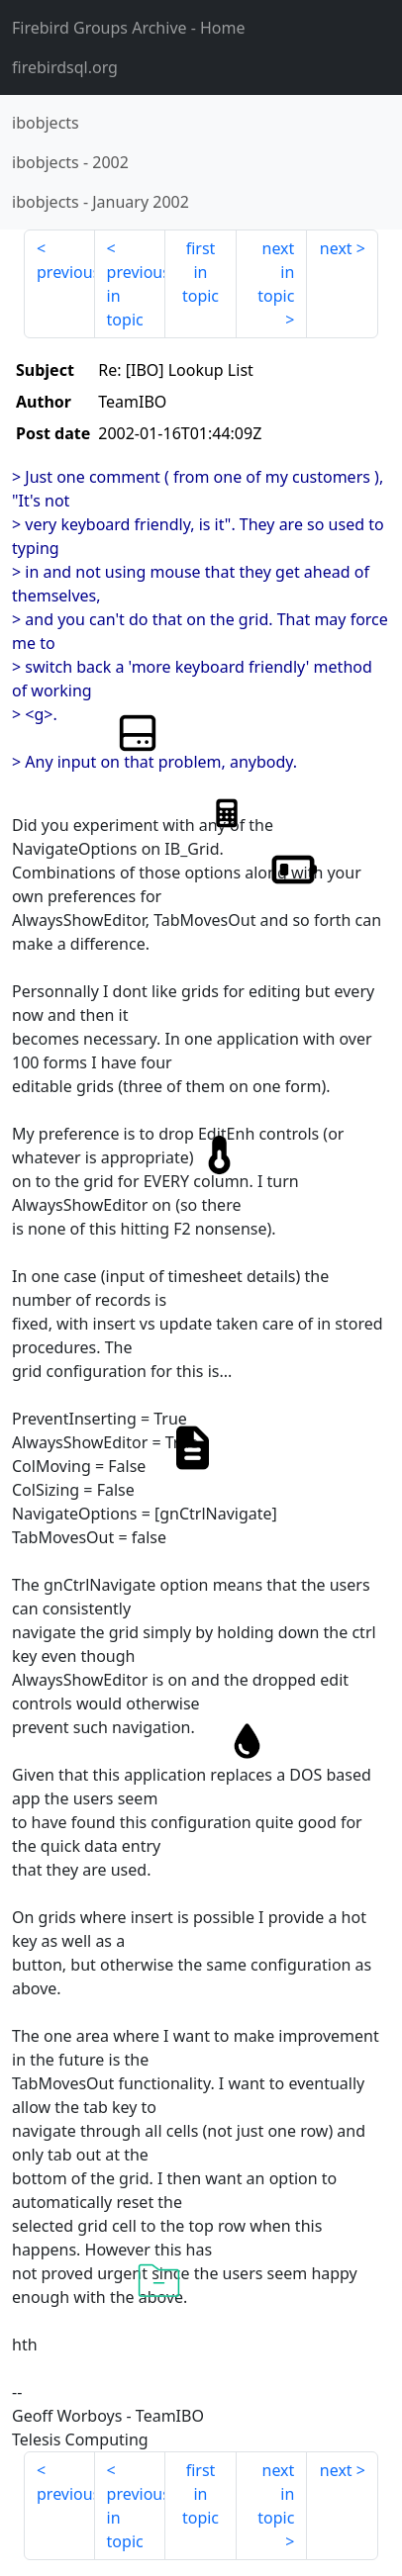  What do you see at coordinates (192, 1447) in the screenshot?
I see `view document or text file` at bounding box center [192, 1447].